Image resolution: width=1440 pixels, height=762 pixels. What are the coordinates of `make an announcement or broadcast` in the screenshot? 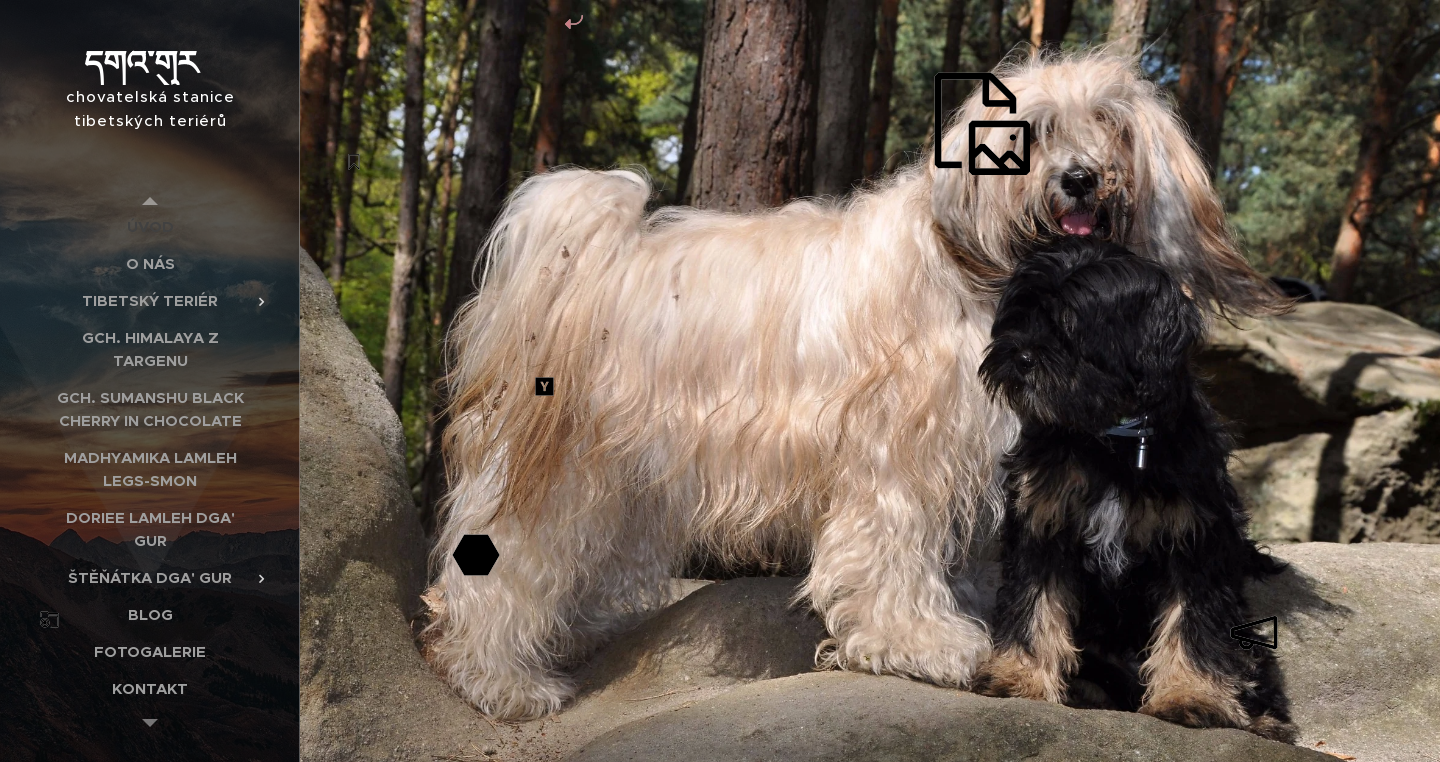 It's located at (1253, 632).